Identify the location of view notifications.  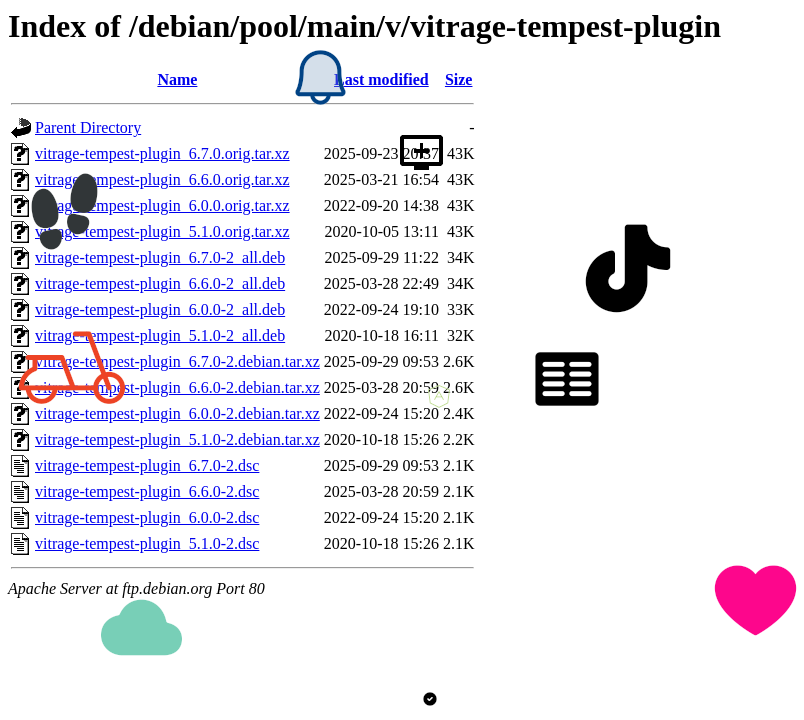
(320, 77).